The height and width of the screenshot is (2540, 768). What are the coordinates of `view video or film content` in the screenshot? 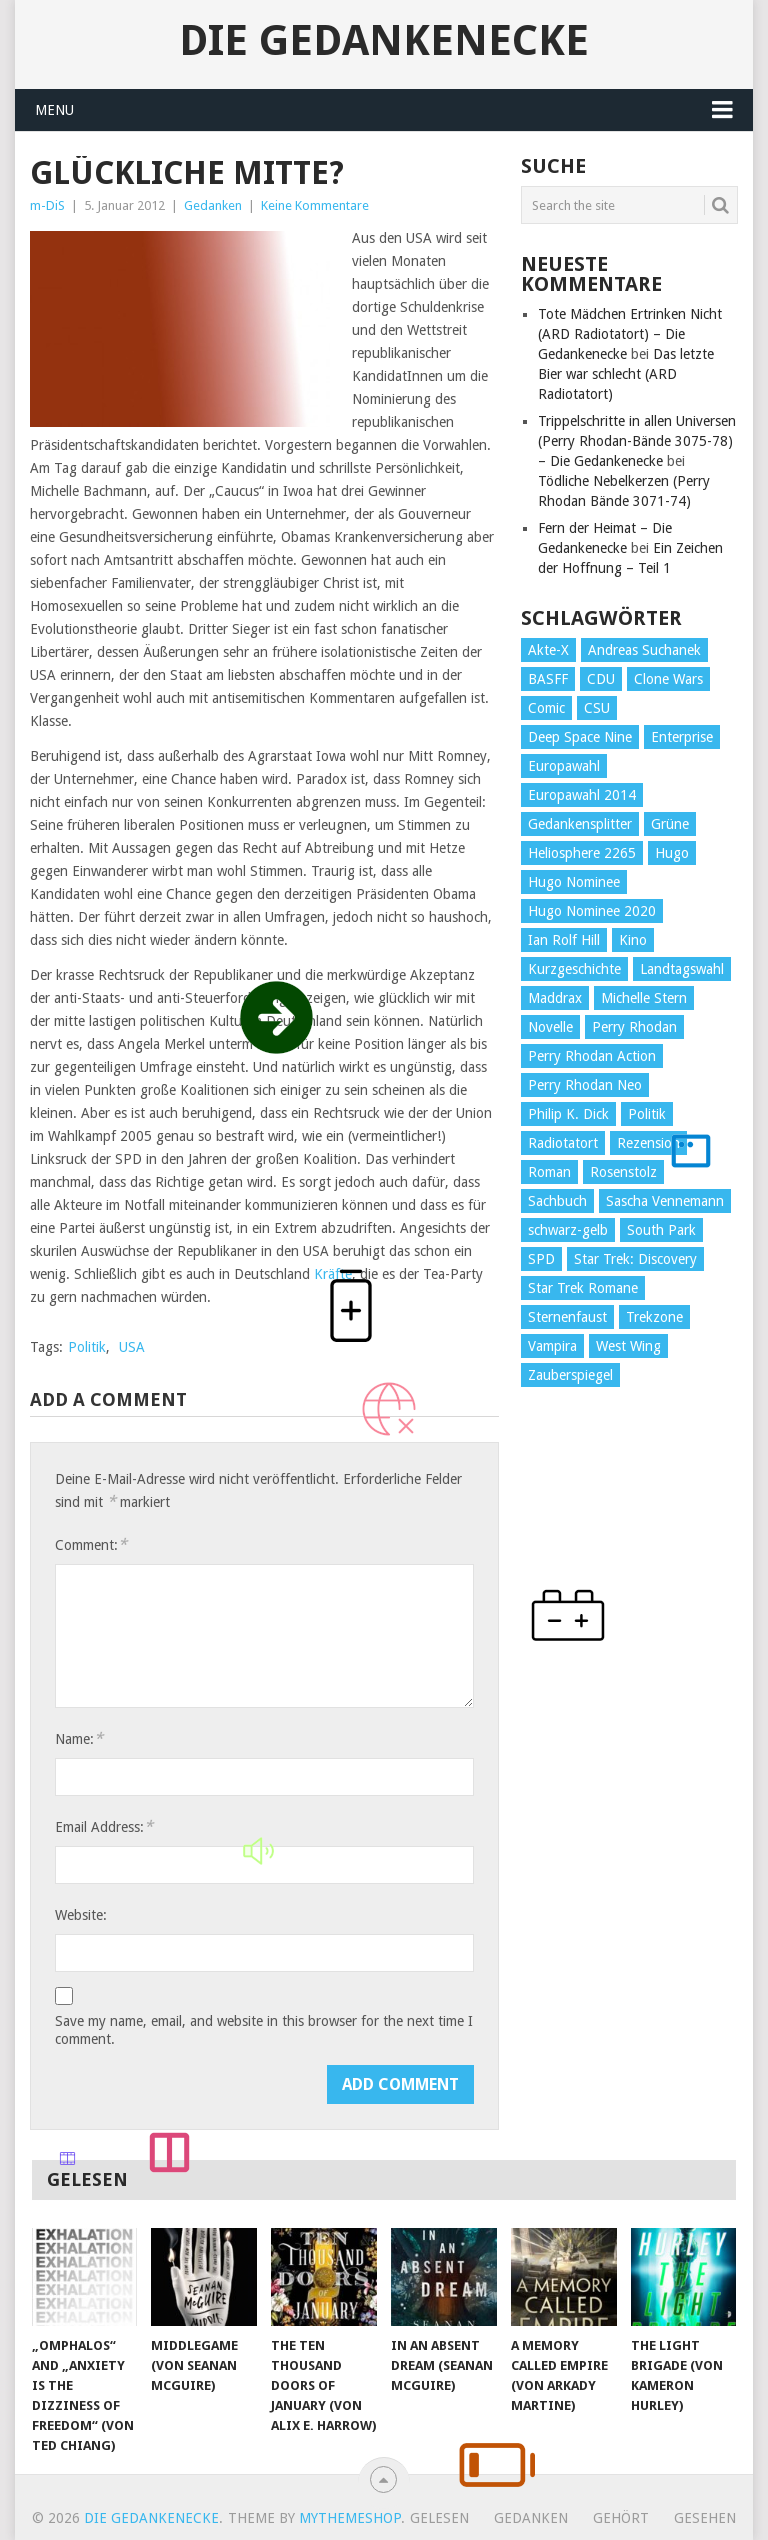 It's located at (67, 2158).